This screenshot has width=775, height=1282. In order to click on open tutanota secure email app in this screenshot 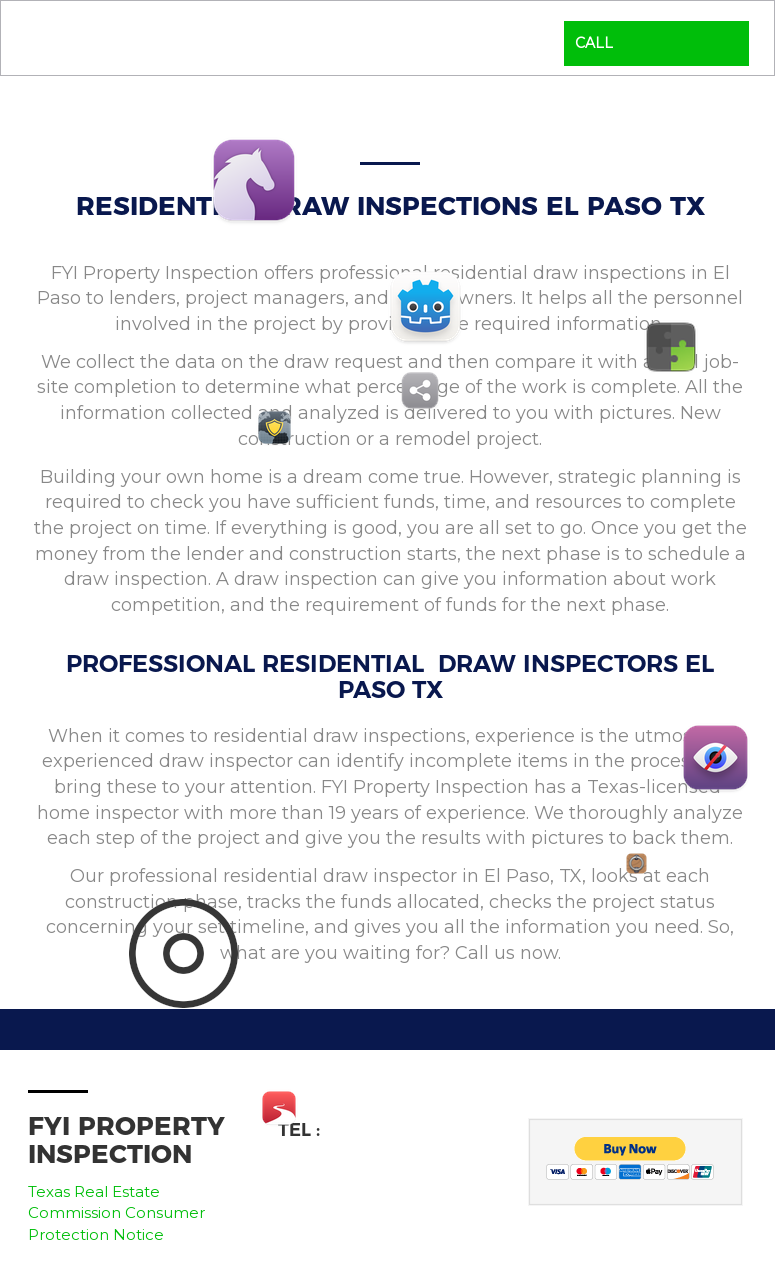, I will do `click(279, 1108)`.